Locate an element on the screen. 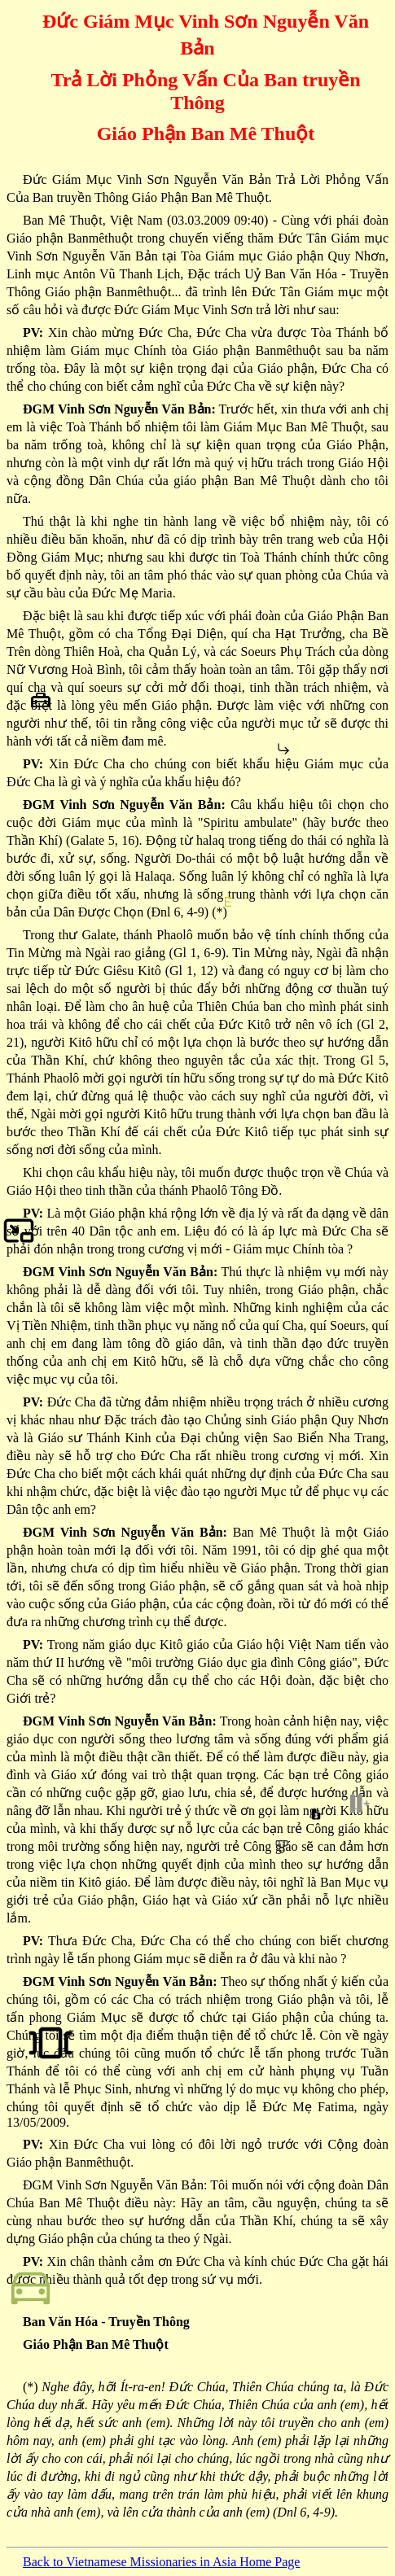  navigate through a horizontal image carousel is located at coordinates (50, 2043).